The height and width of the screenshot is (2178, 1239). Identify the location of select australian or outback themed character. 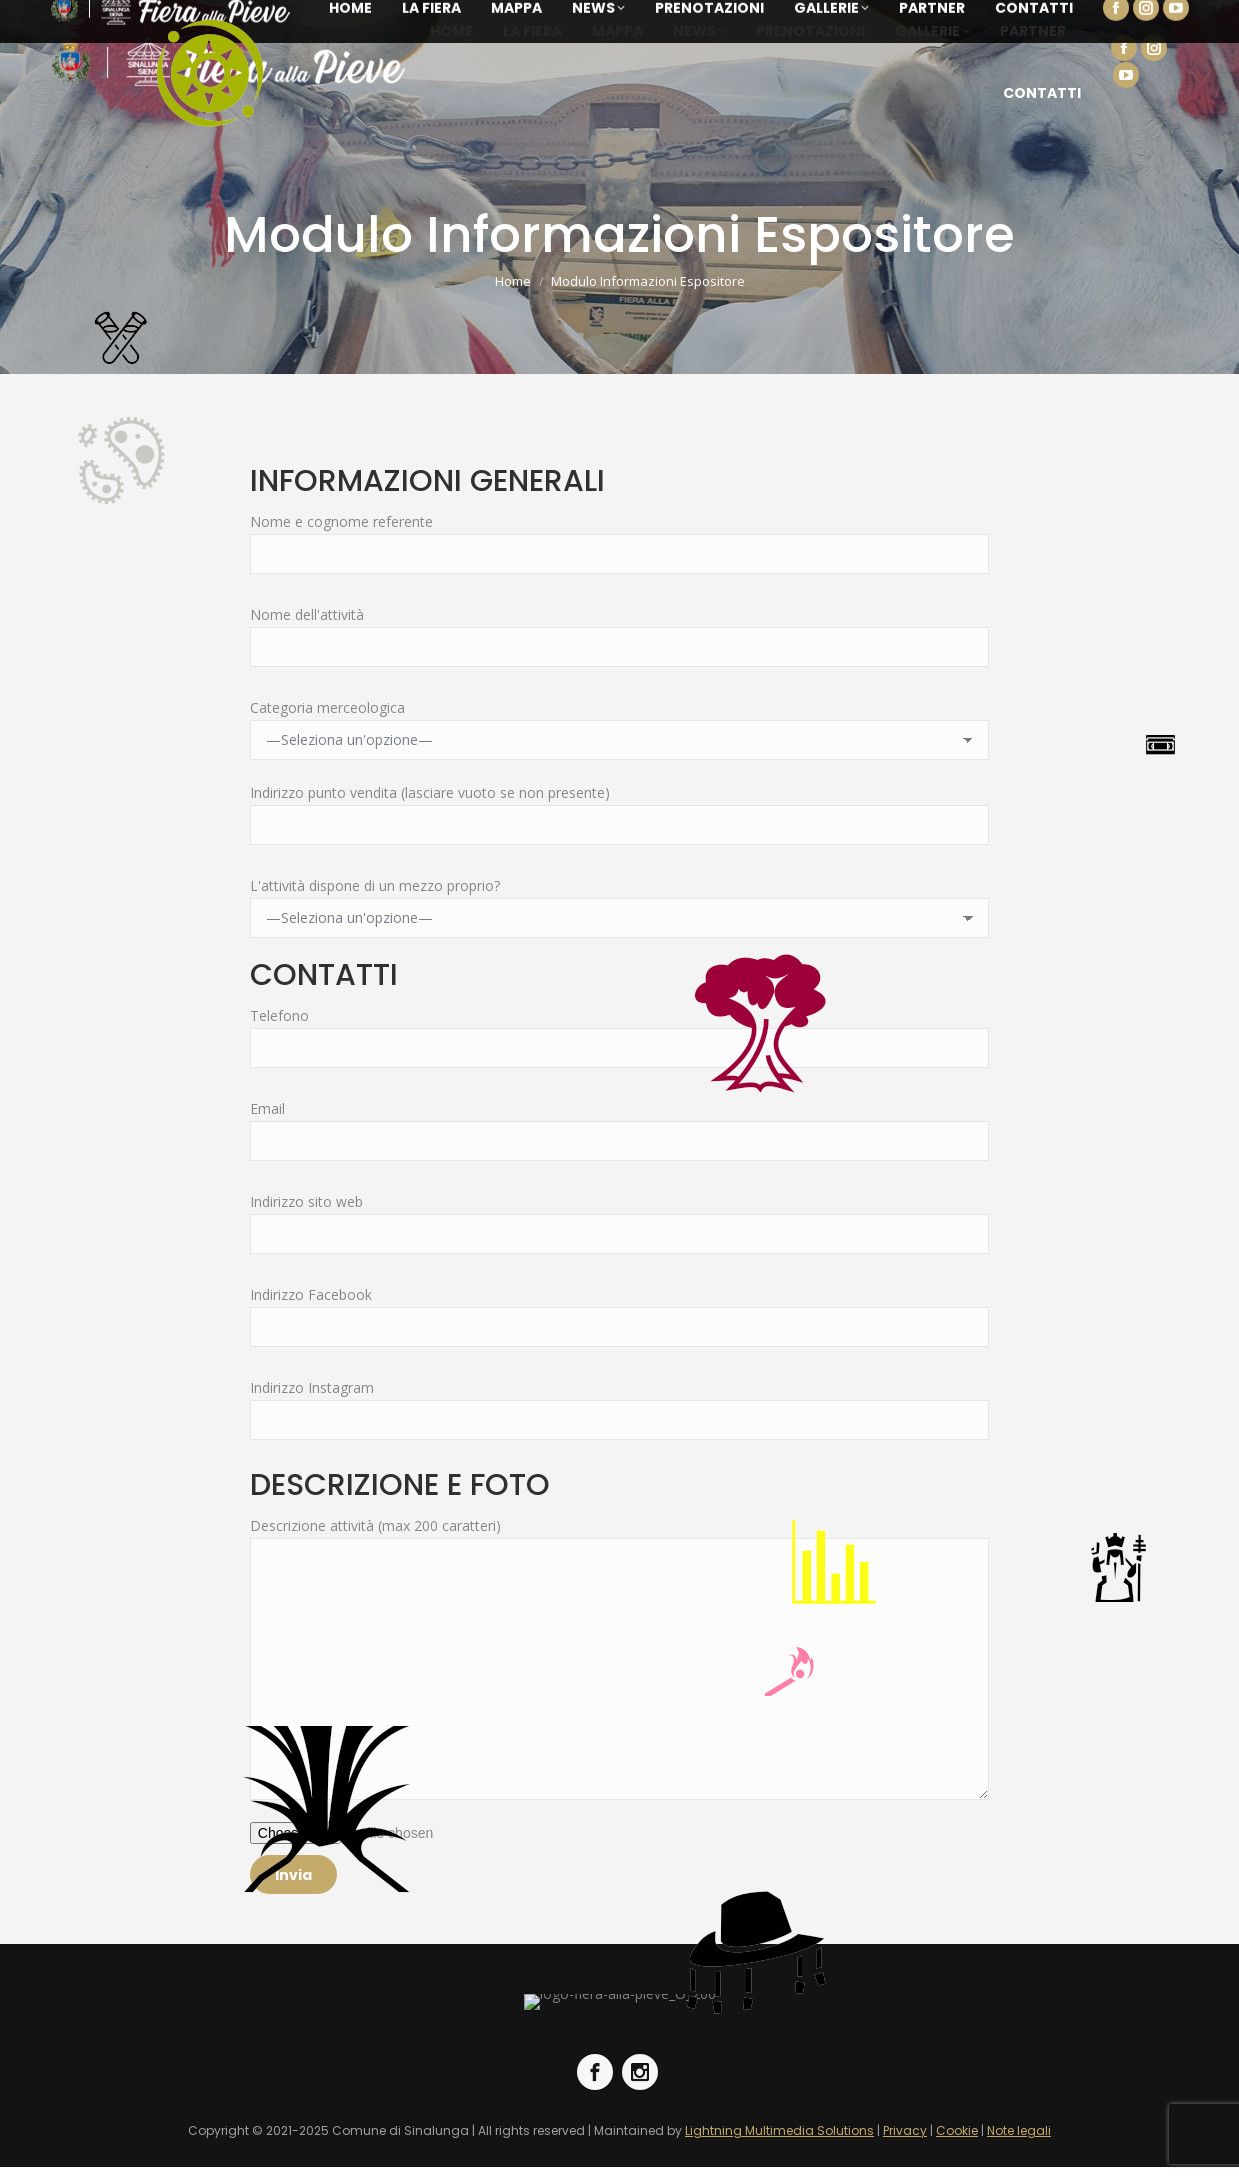
(756, 1952).